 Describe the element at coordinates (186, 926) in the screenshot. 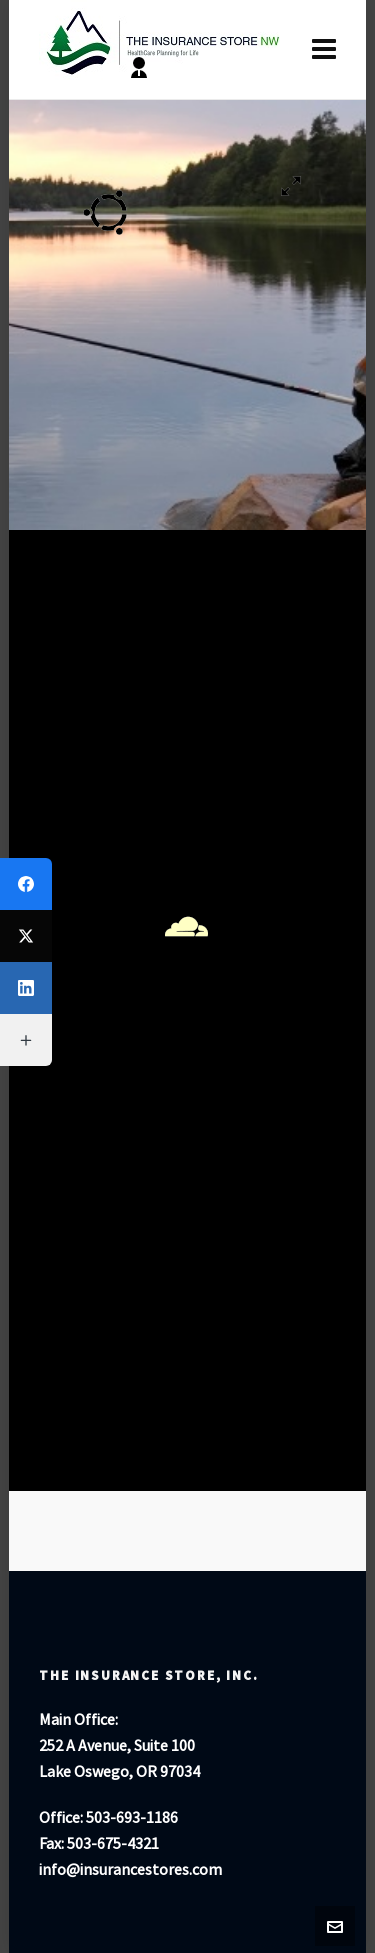

I see `cloudflare logo` at that location.